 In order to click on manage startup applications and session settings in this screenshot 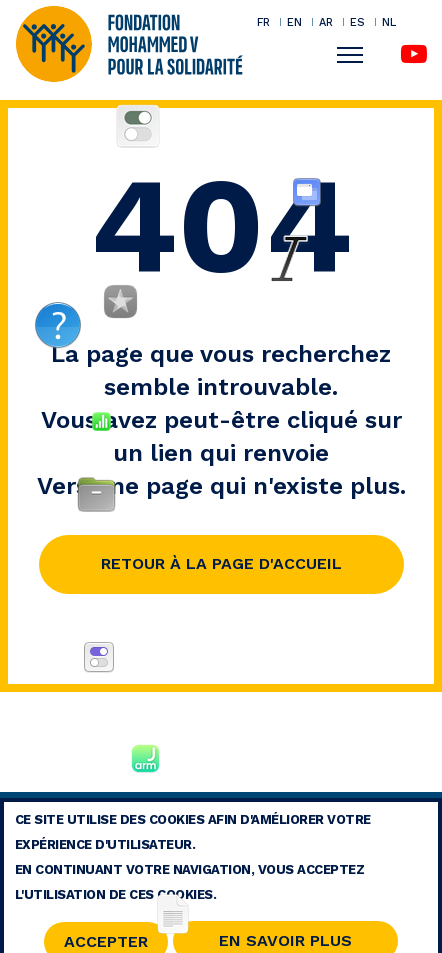, I will do `click(307, 192)`.